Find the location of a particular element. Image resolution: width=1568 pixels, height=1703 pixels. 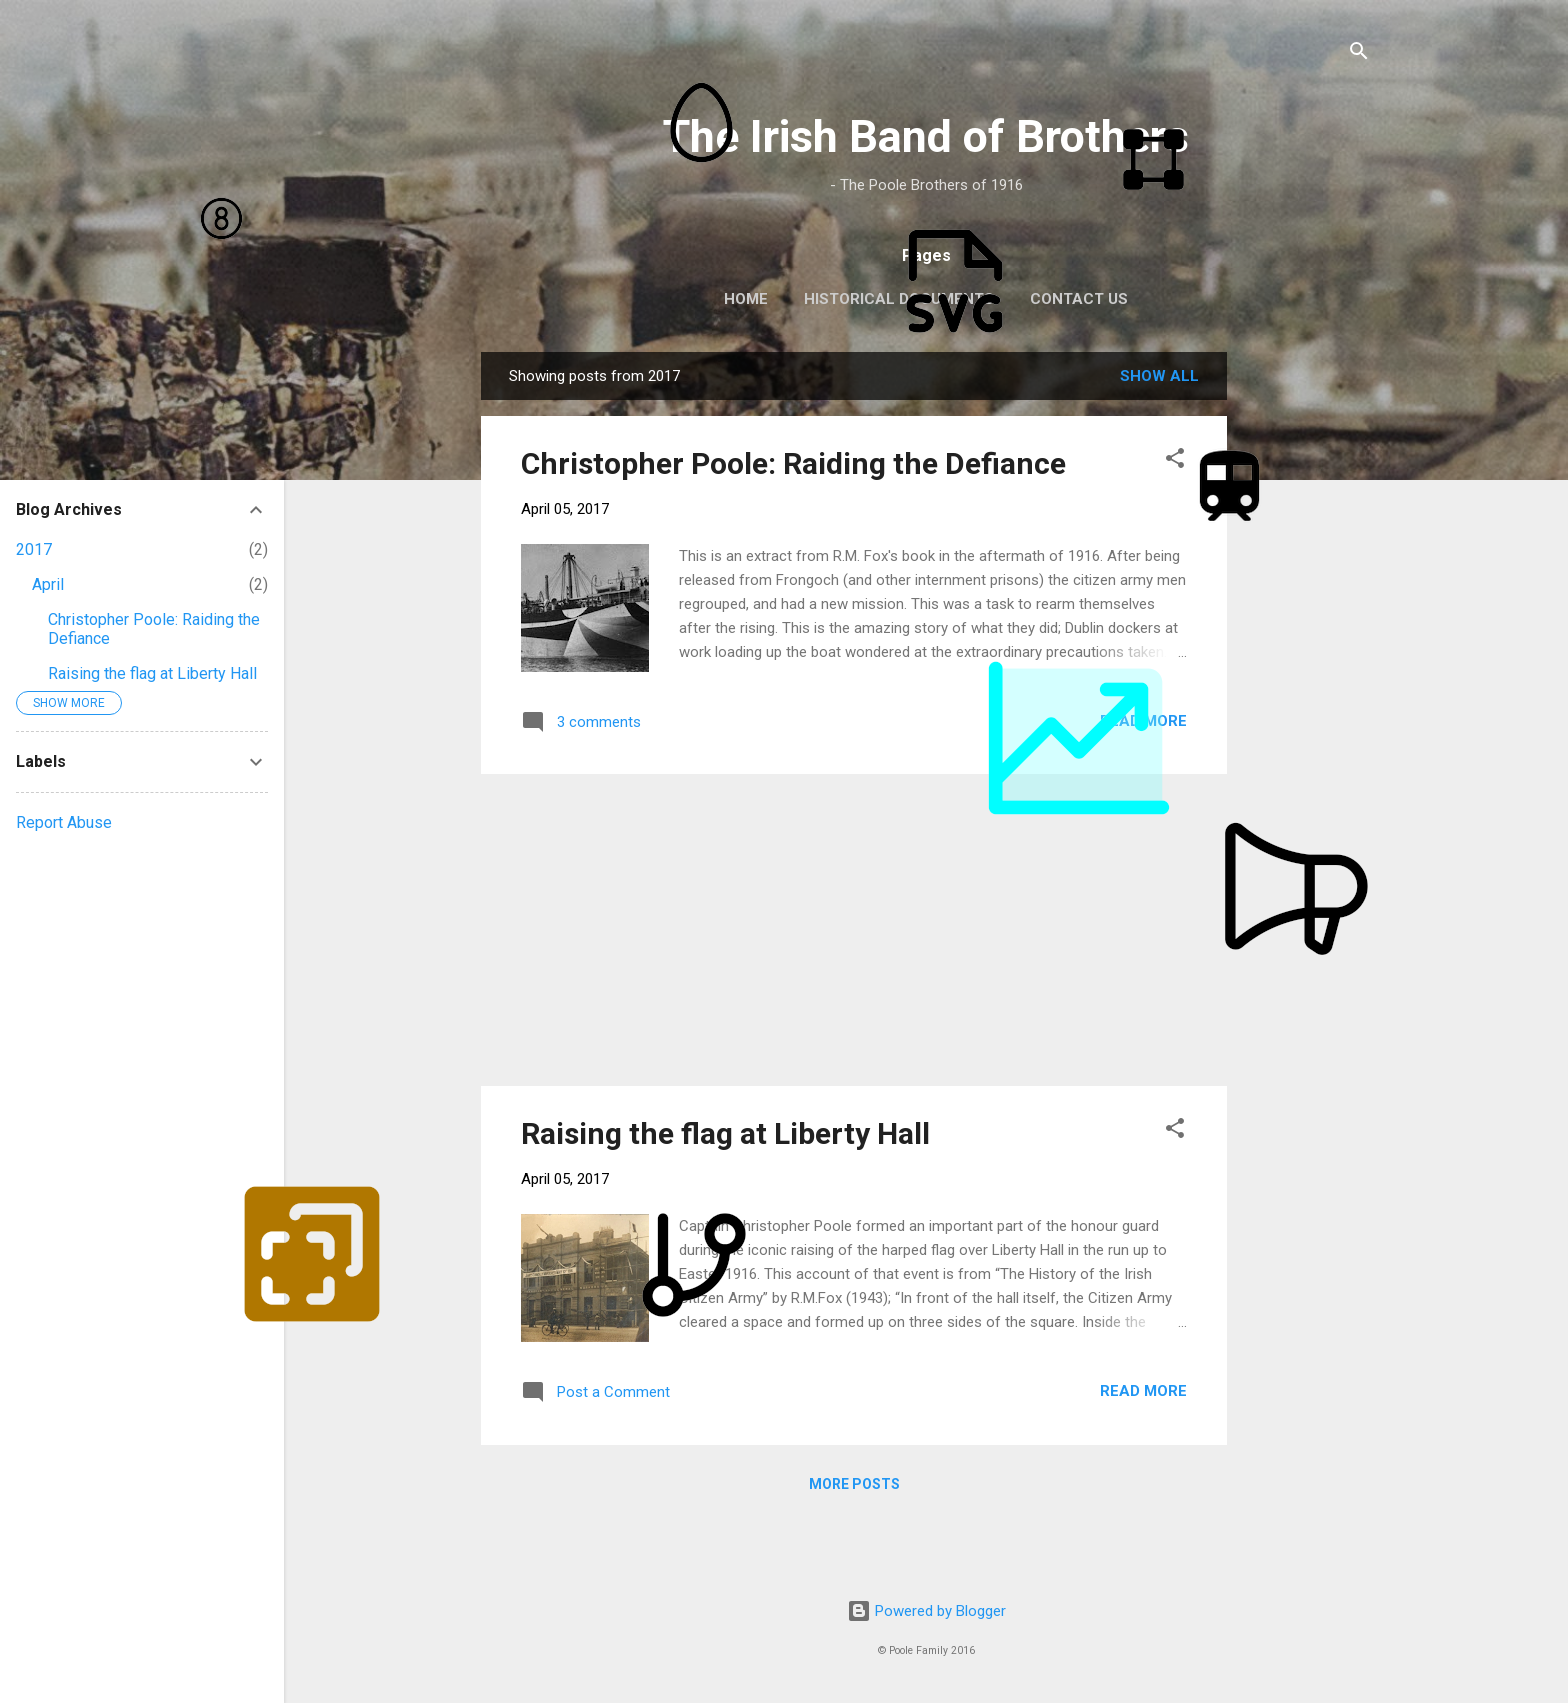

open an SVG file is located at coordinates (955, 285).